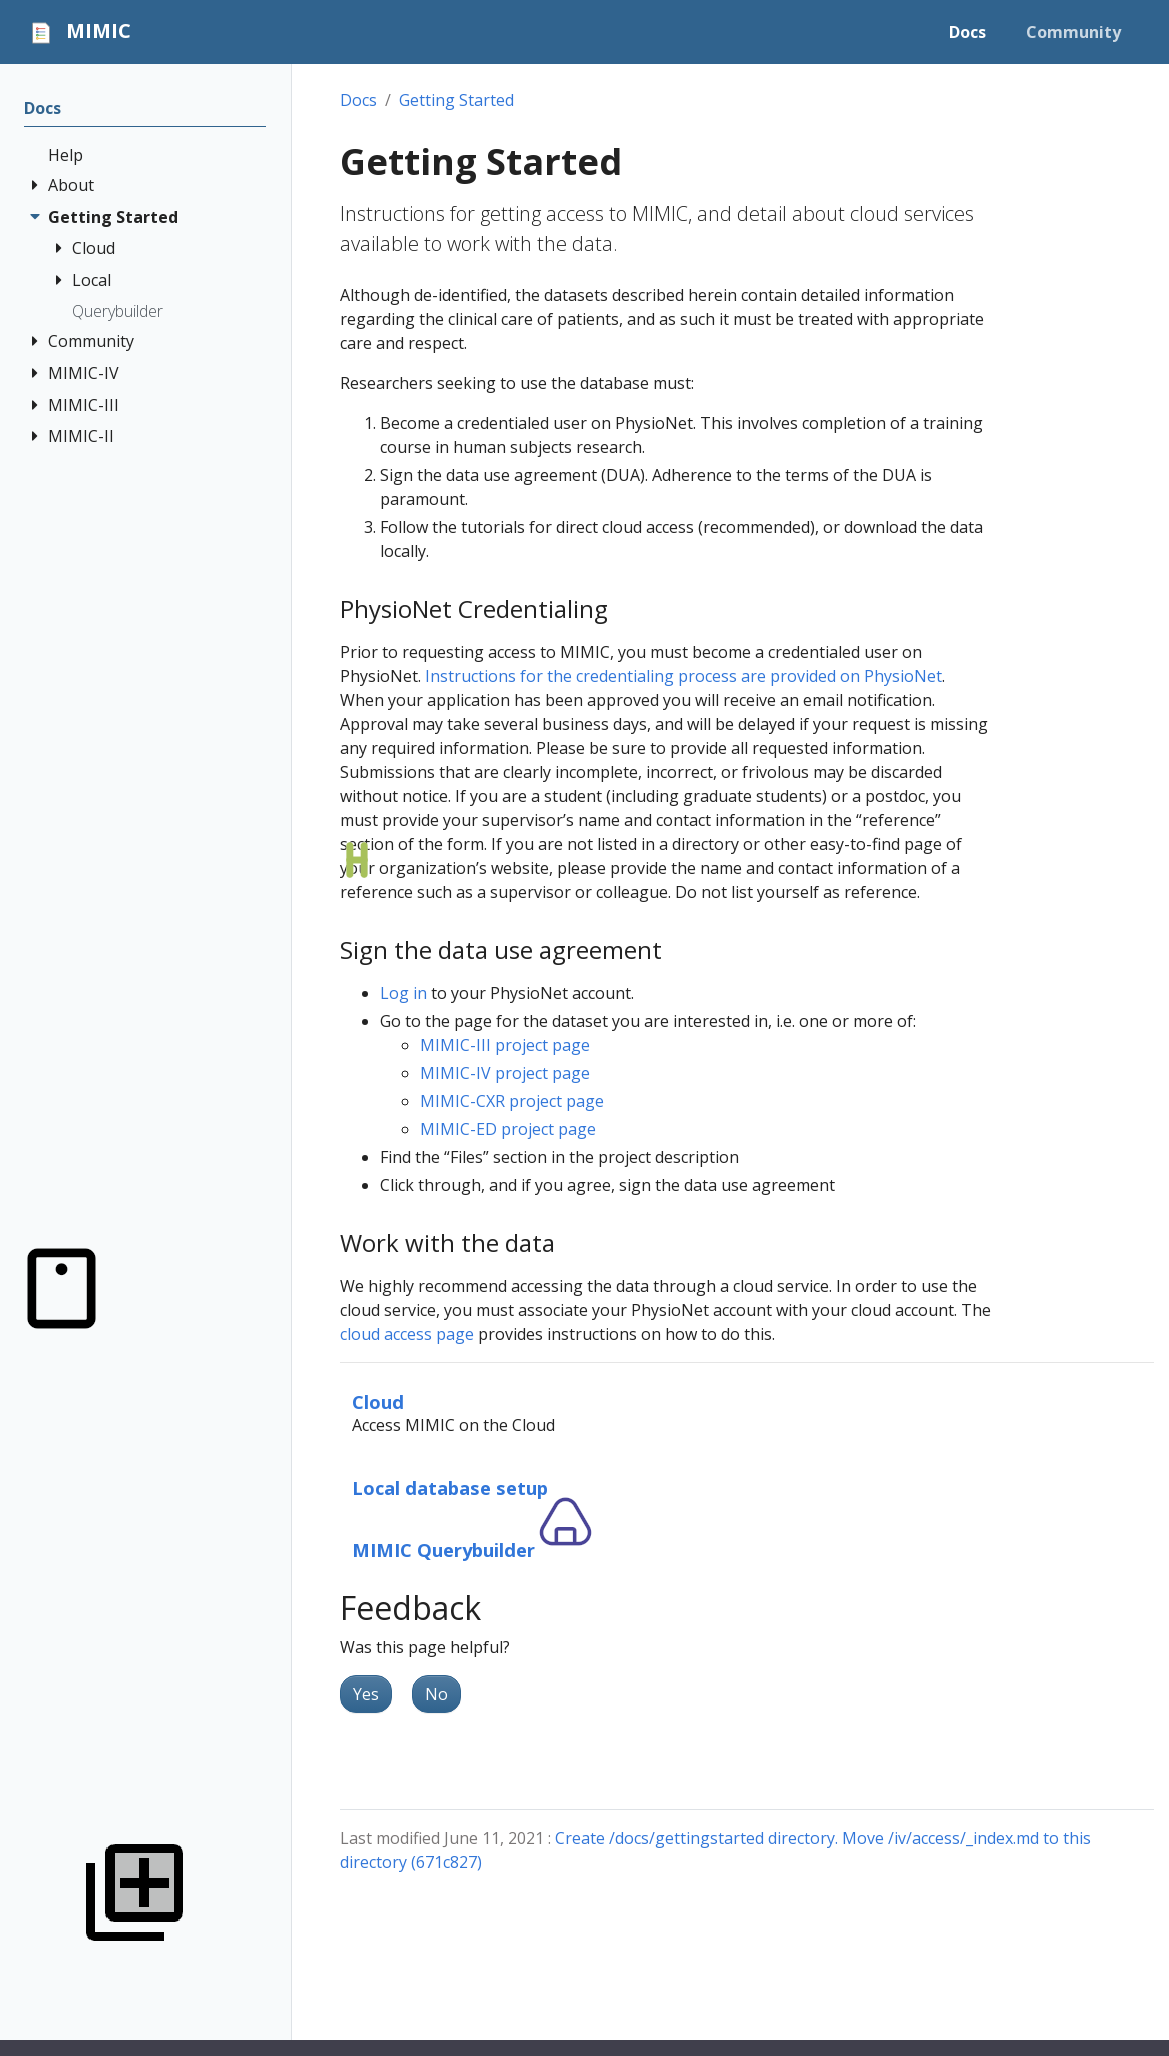  I want to click on tablet device with front-facing camera, so click(61, 1288).